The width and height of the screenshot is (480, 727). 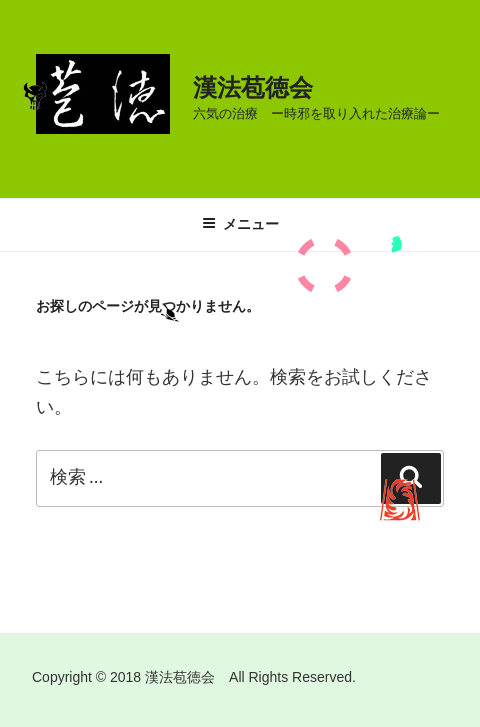 I want to click on tap to select an item or target, so click(x=324, y=265).